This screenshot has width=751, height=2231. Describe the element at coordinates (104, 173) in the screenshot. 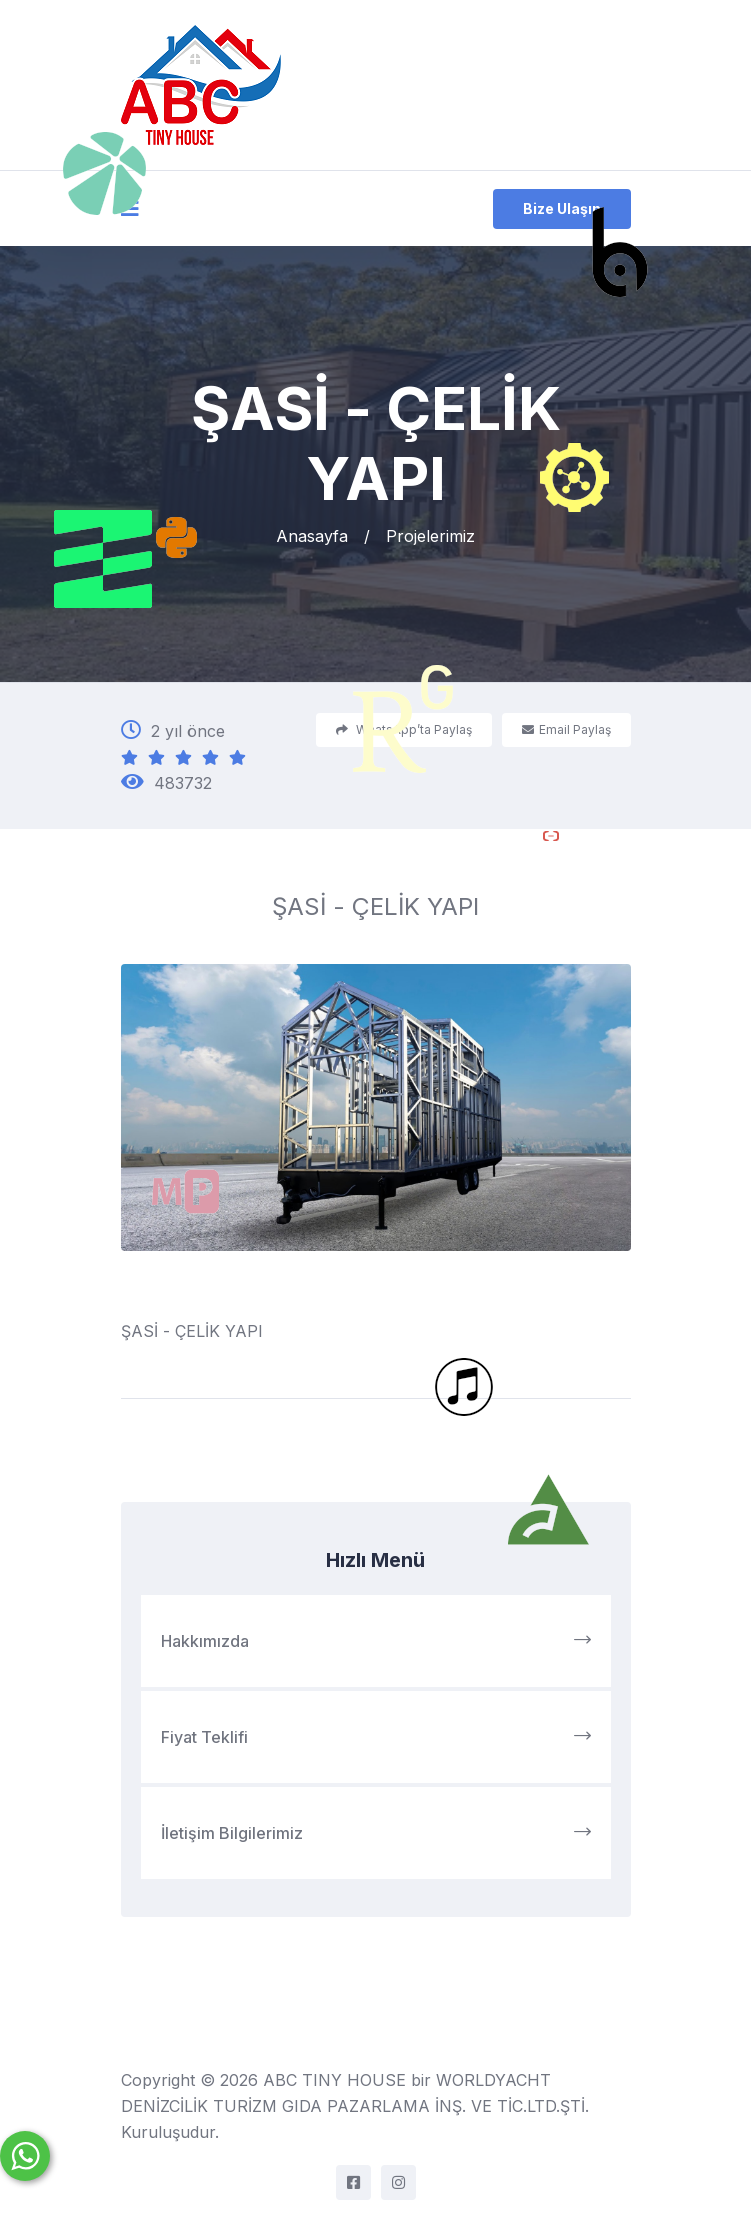

I see `cloud native buildpacks logo` at that location.